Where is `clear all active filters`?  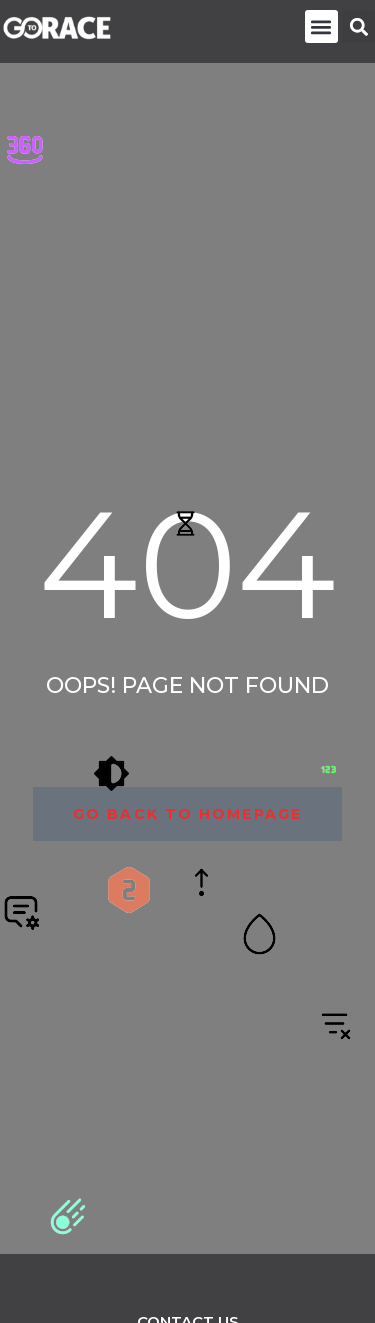 clear all active filters is located at coordinates (334, 1023).